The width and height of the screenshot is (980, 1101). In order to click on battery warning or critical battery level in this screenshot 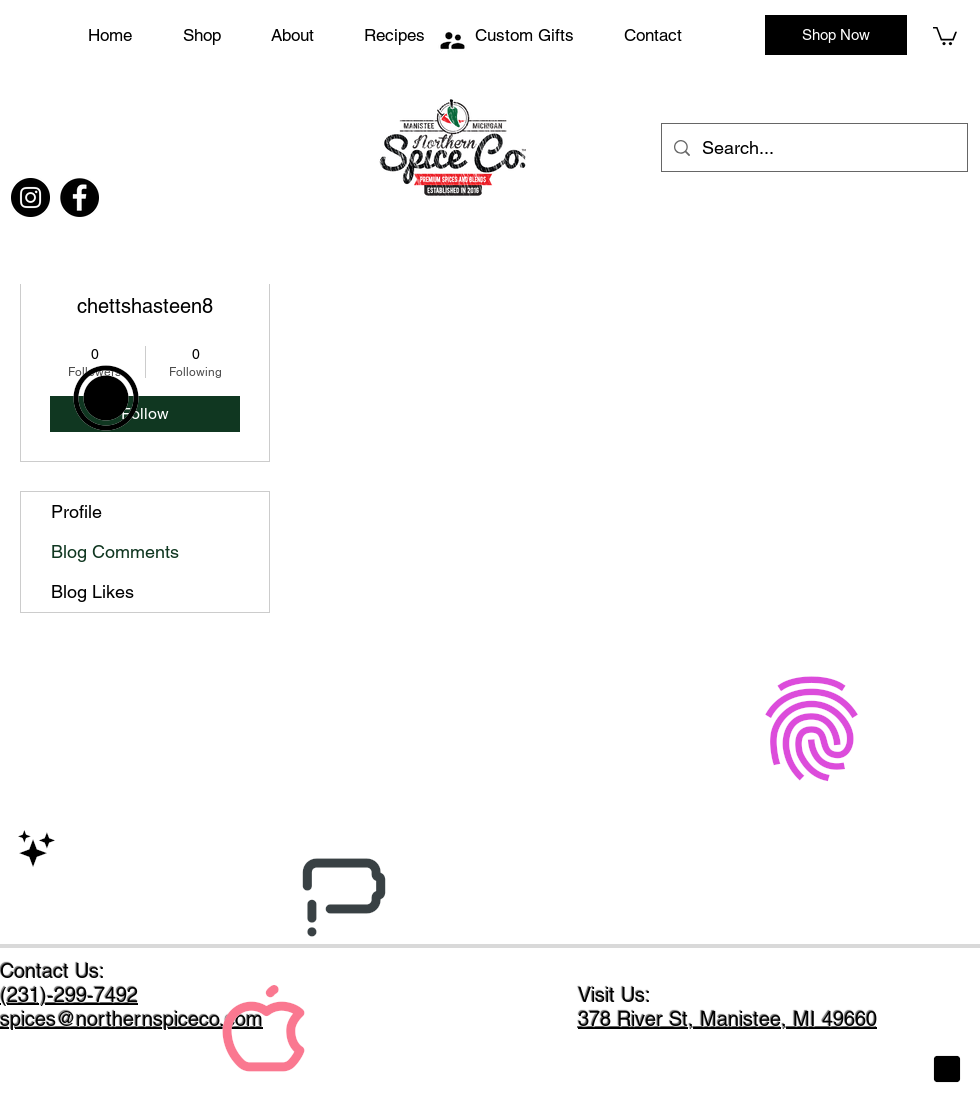, I will do `click(344, 886)`.